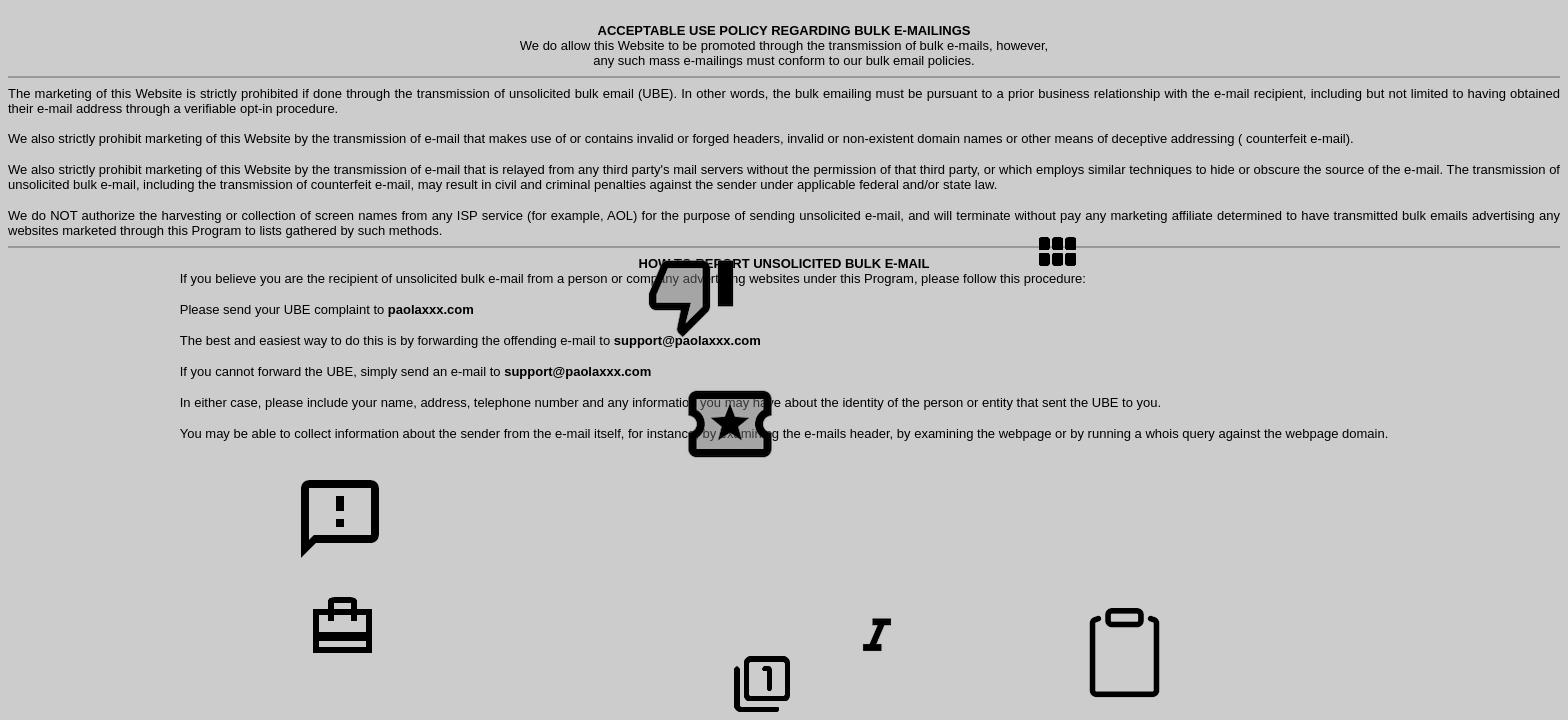 This screenshot has height=720, width=1568. I want to click on dislike or downvote content, so click(691, 295).